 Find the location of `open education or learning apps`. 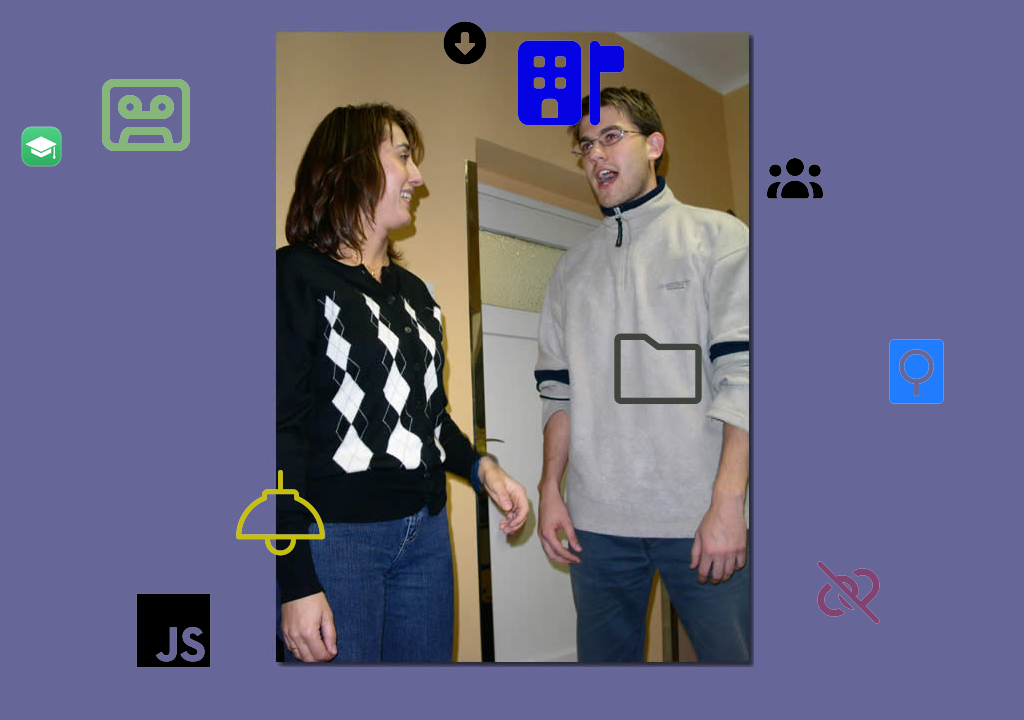

open education or learning apps is located at coordinates (41, 146).